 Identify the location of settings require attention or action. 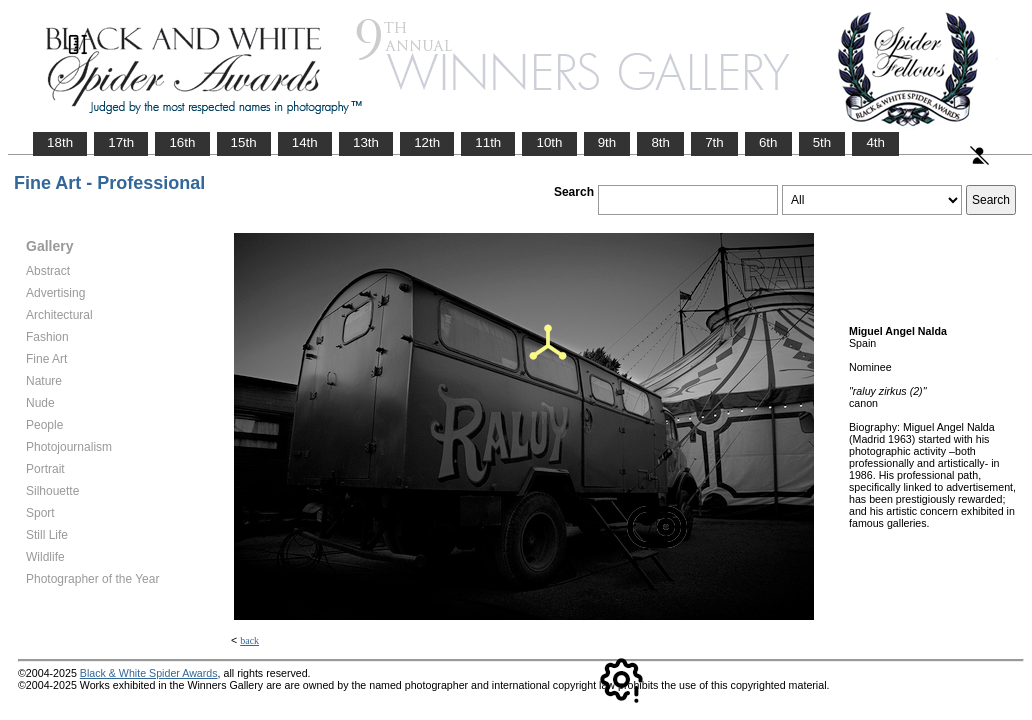
(621, 679).